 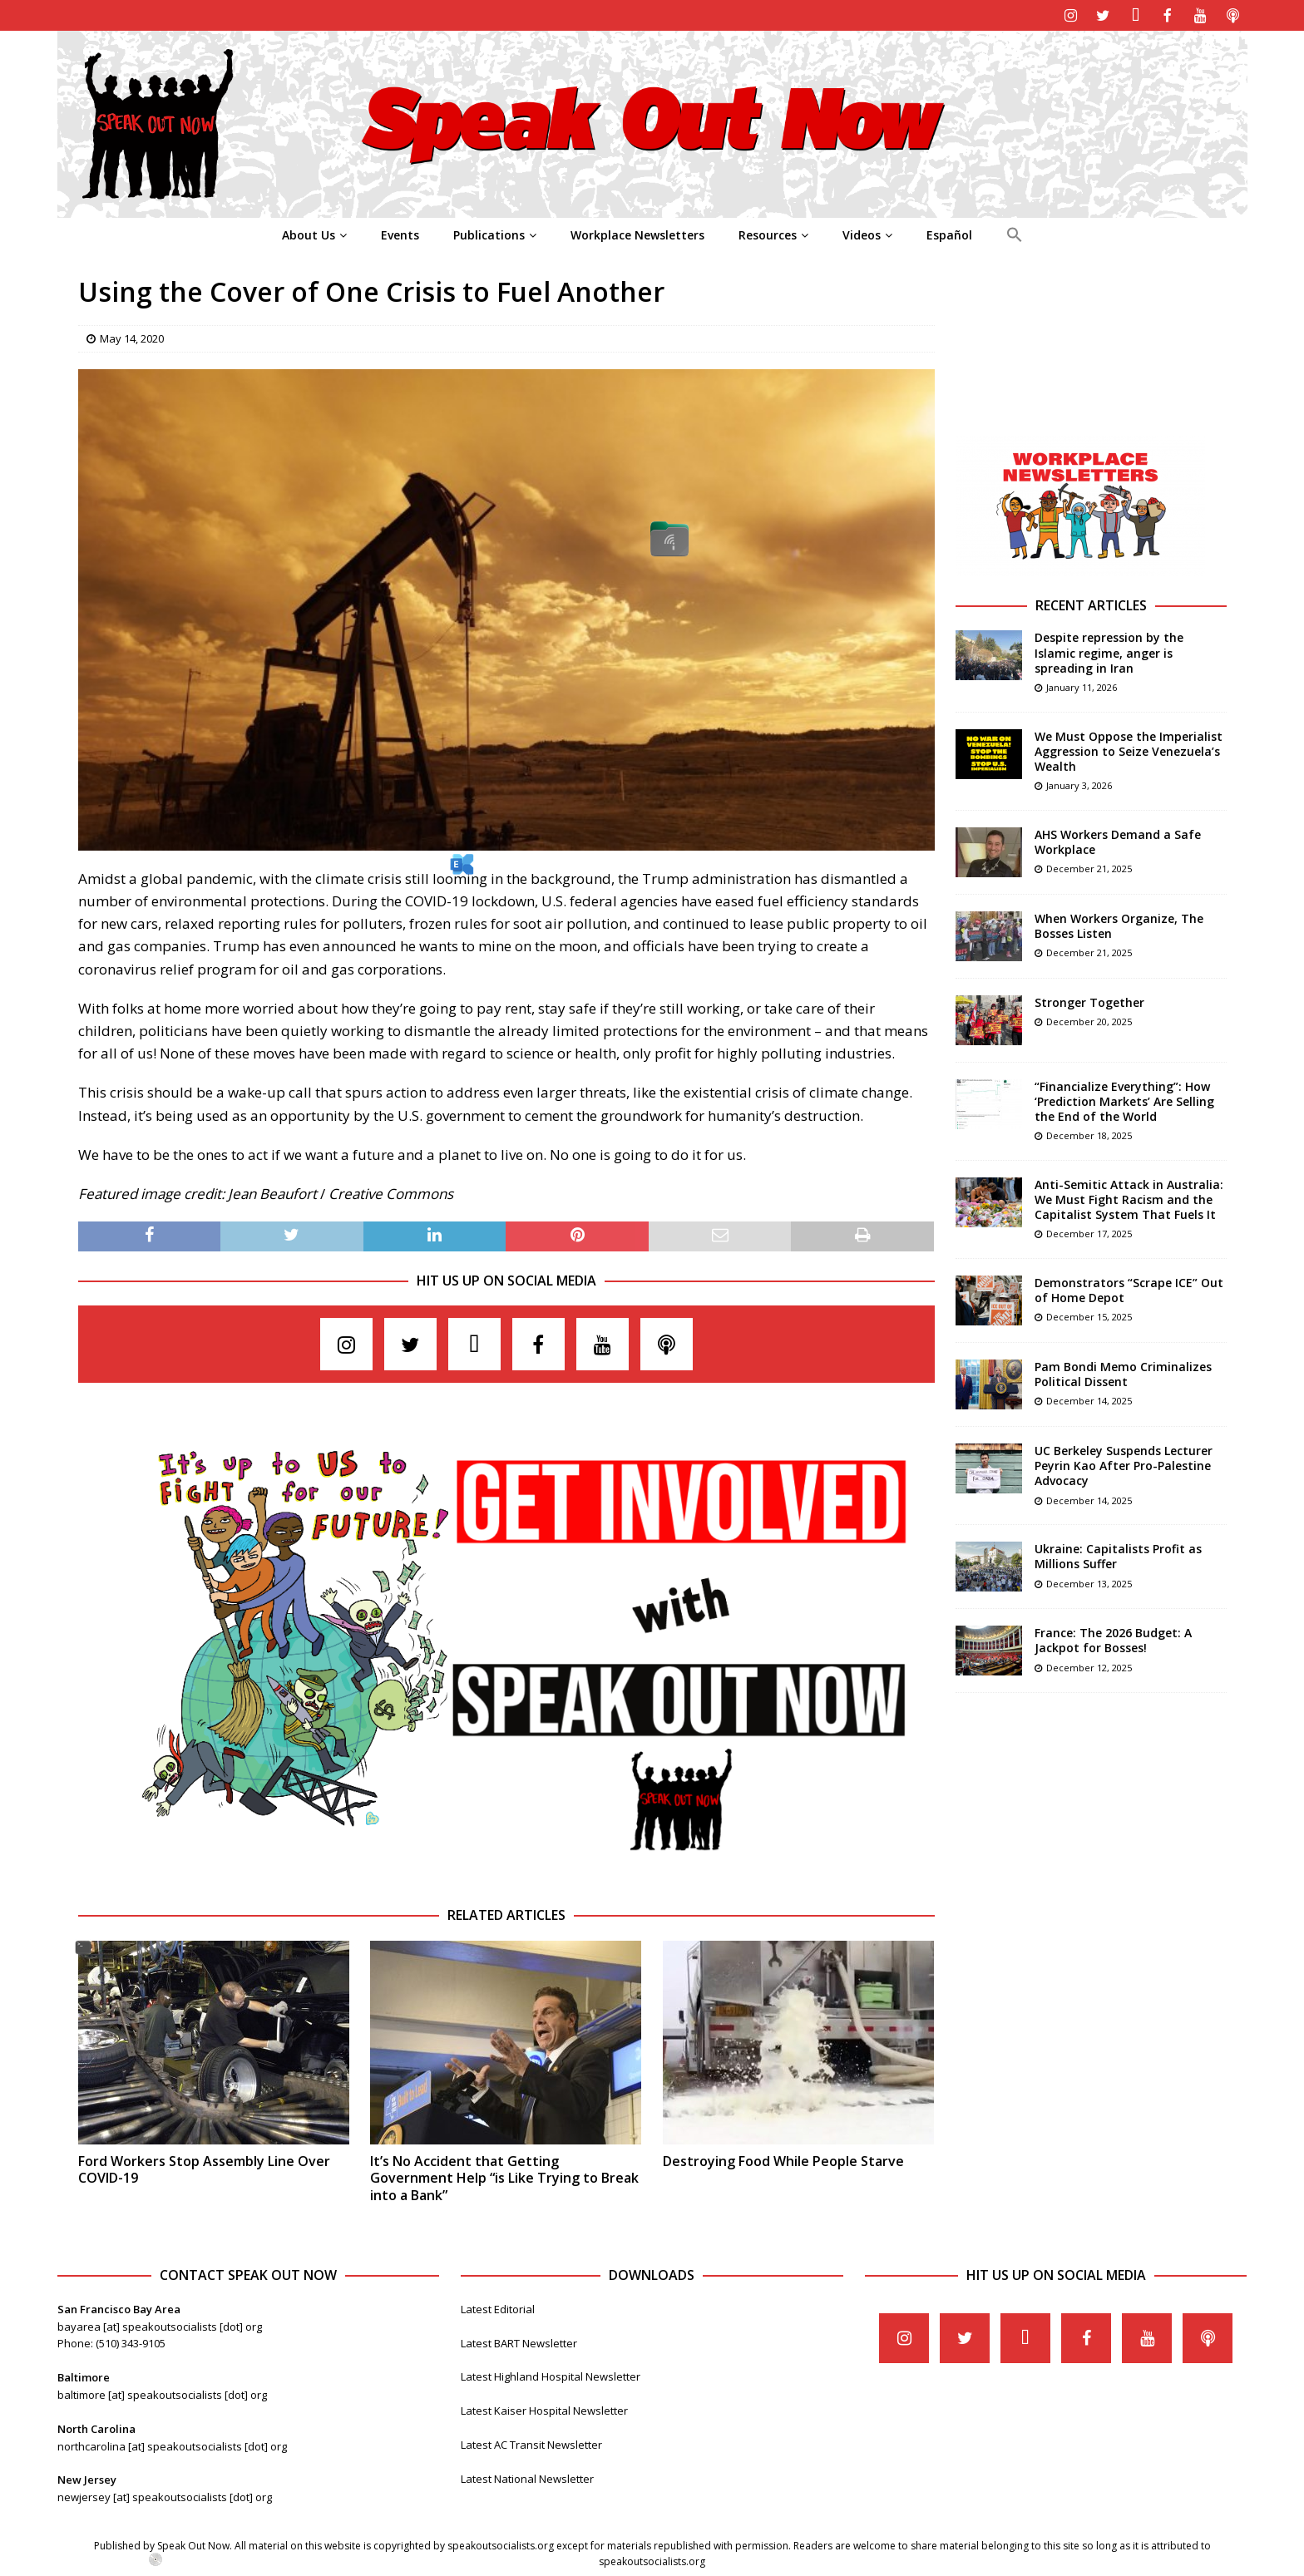 I want to click on access cd/dvd drive, so click(x=156, y=2559).